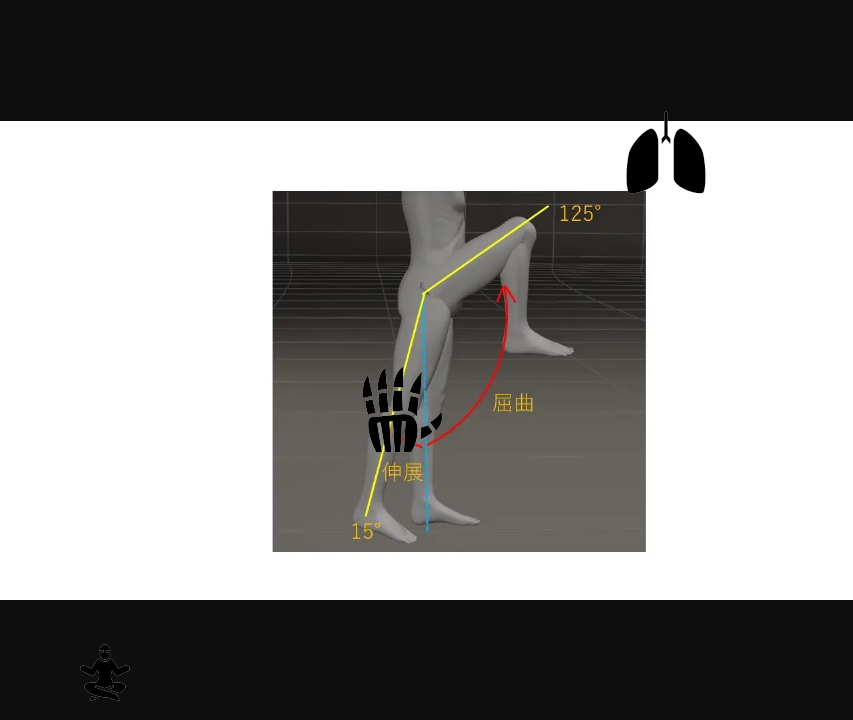 The height and width of the screenshot is (720, 853). Describe the element at coordinates (666, 154) in the screenshot. I see `access respiratory health information` at that location.